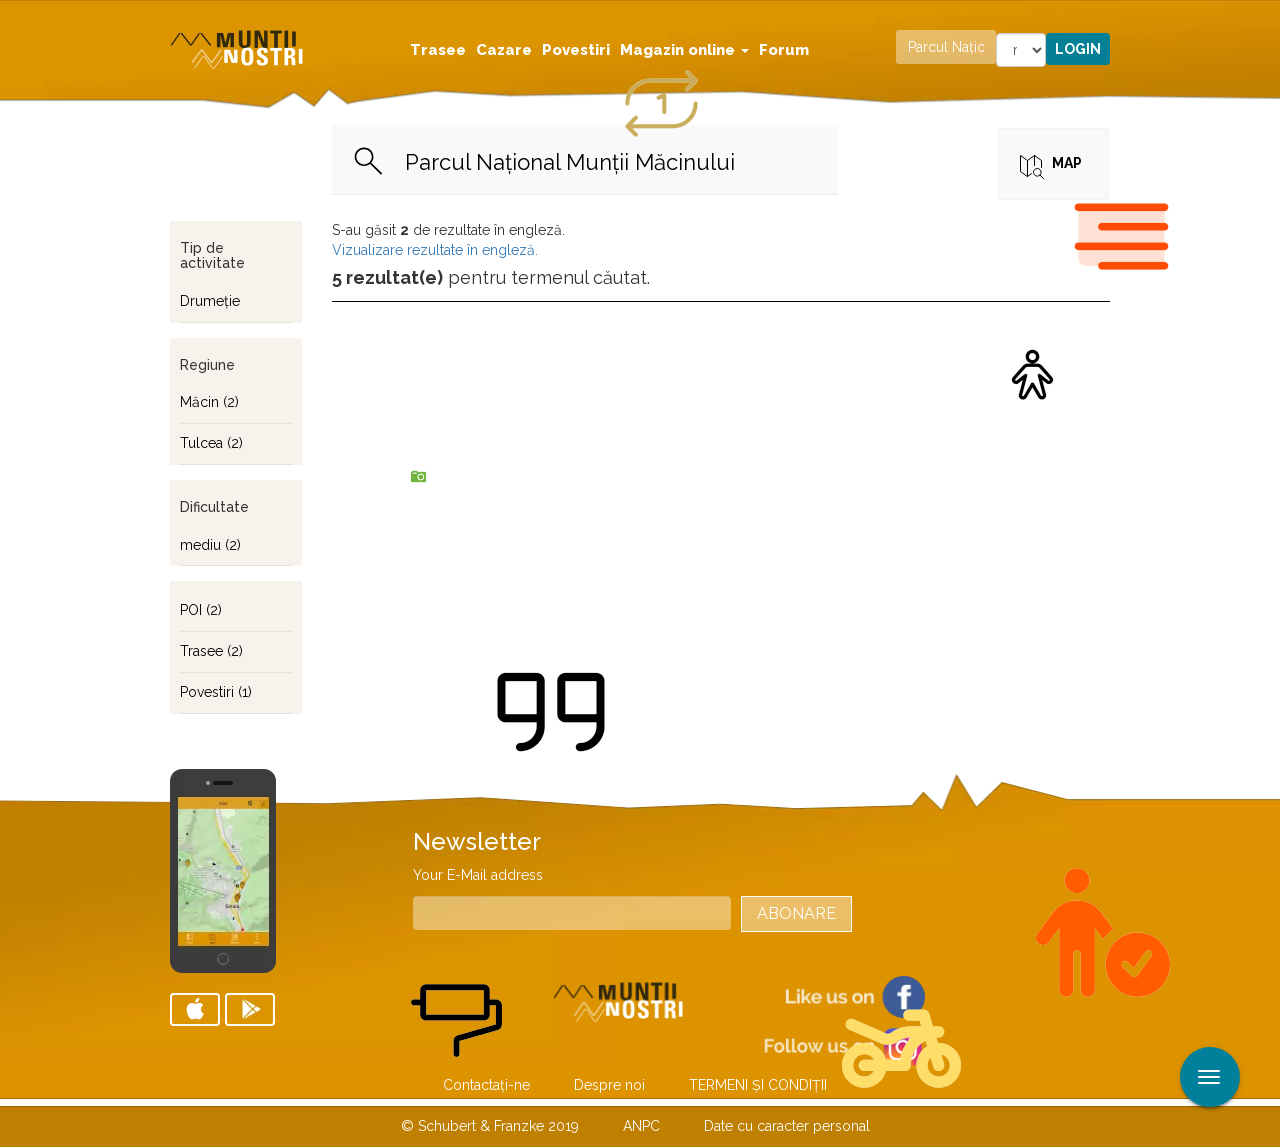 The height and width of the screenshot is (1147, 1280). What do you see at coordinates (418, 476) in the screenshot?
I see `take a photo or access camera` at bounding box center [418, 476].